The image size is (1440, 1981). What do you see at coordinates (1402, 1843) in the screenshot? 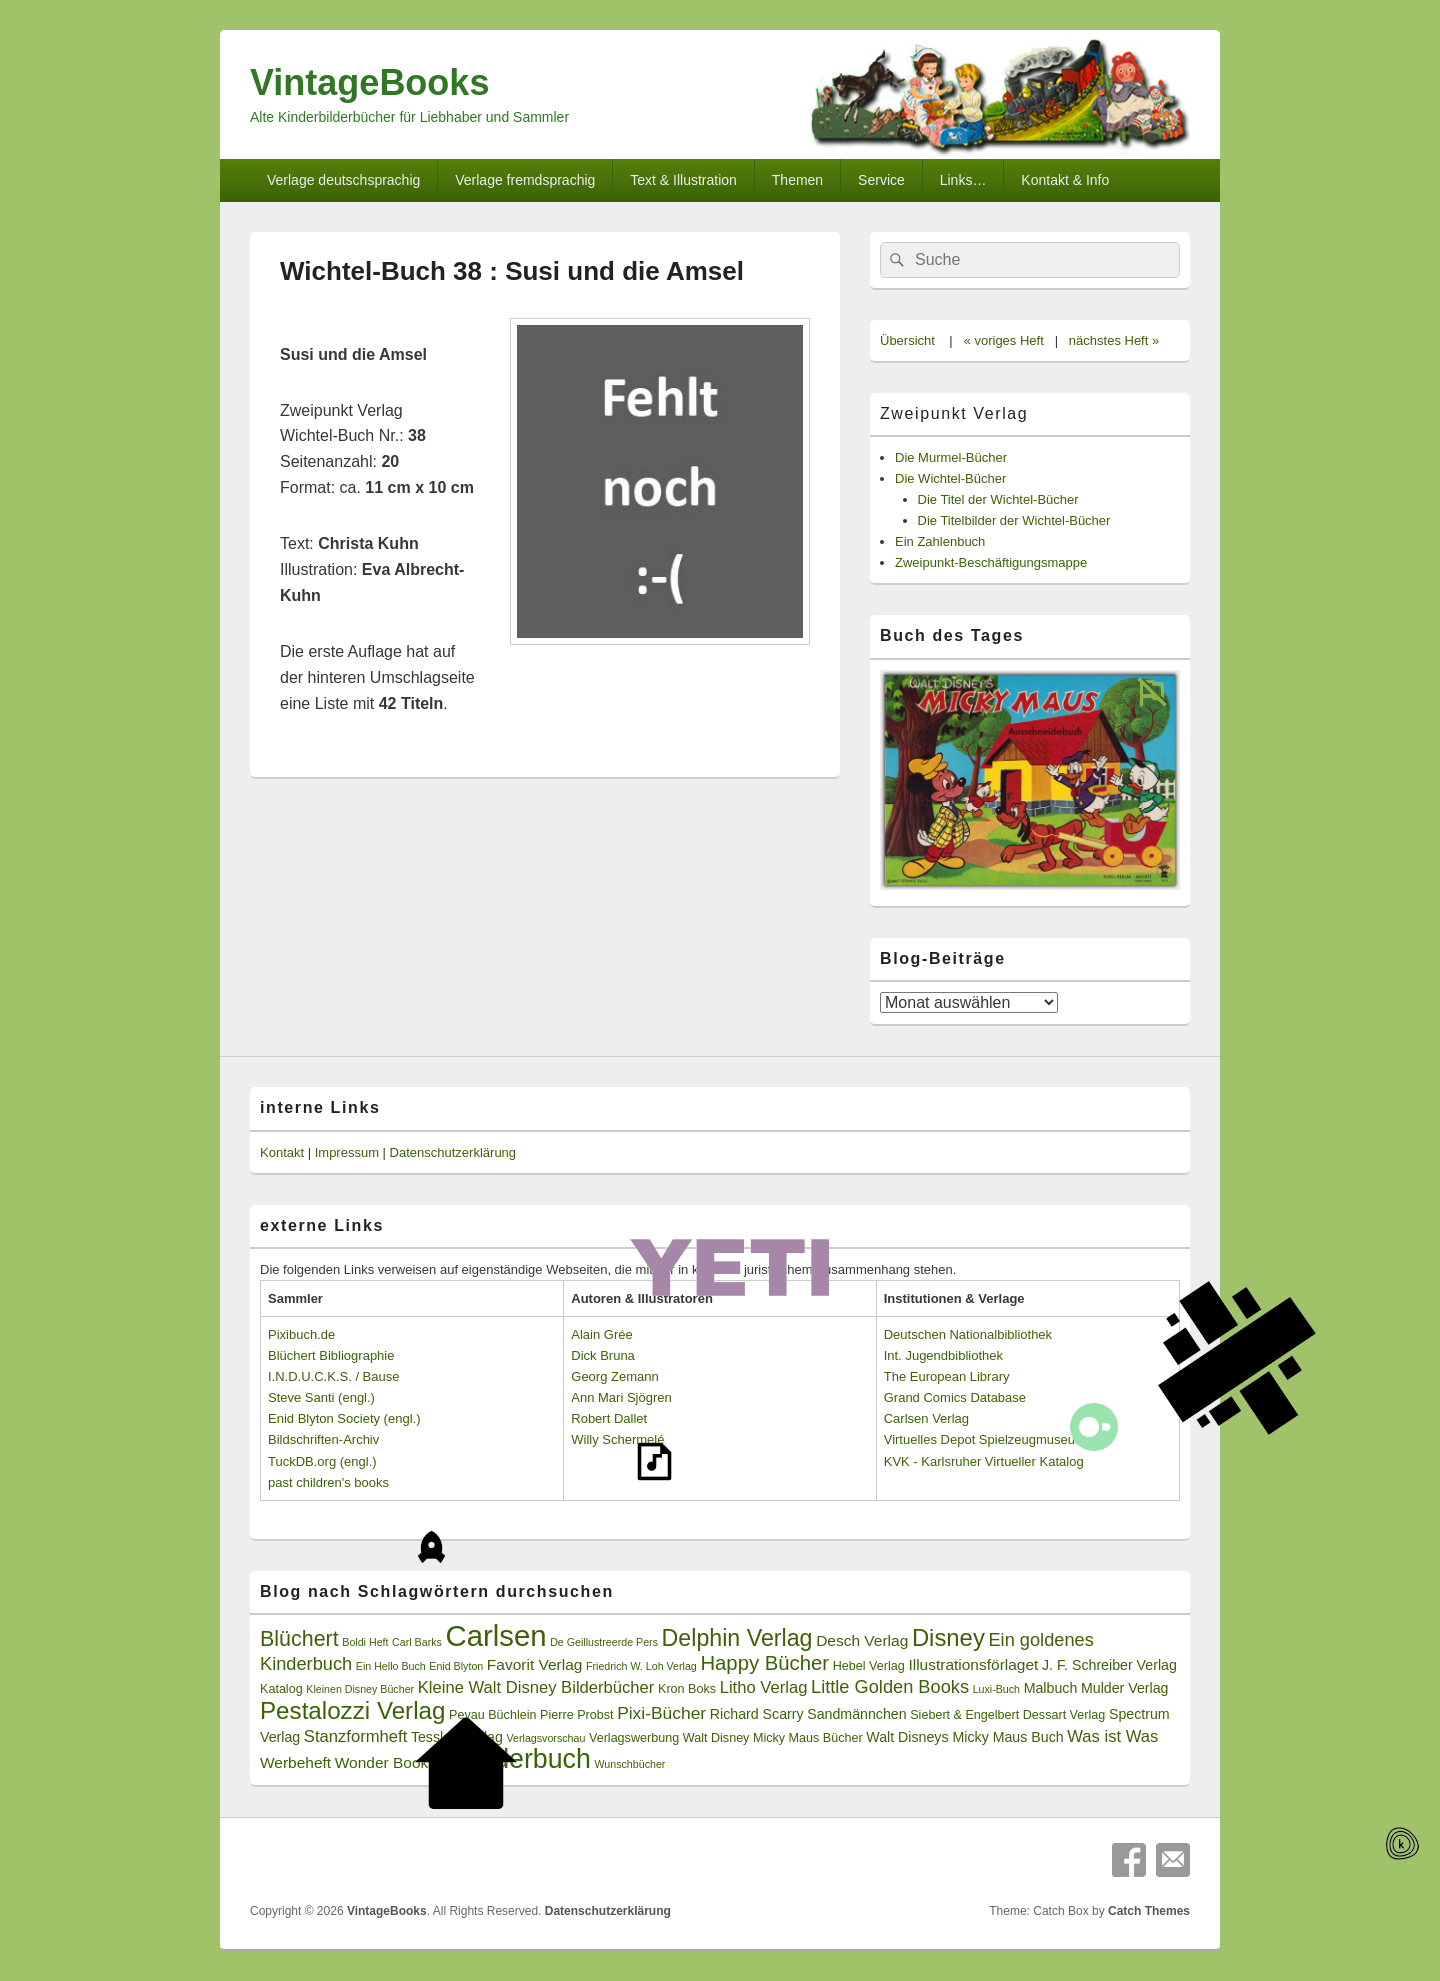
I see `visit the Keep a Changelog website` at bounding box center [1402, 1843].